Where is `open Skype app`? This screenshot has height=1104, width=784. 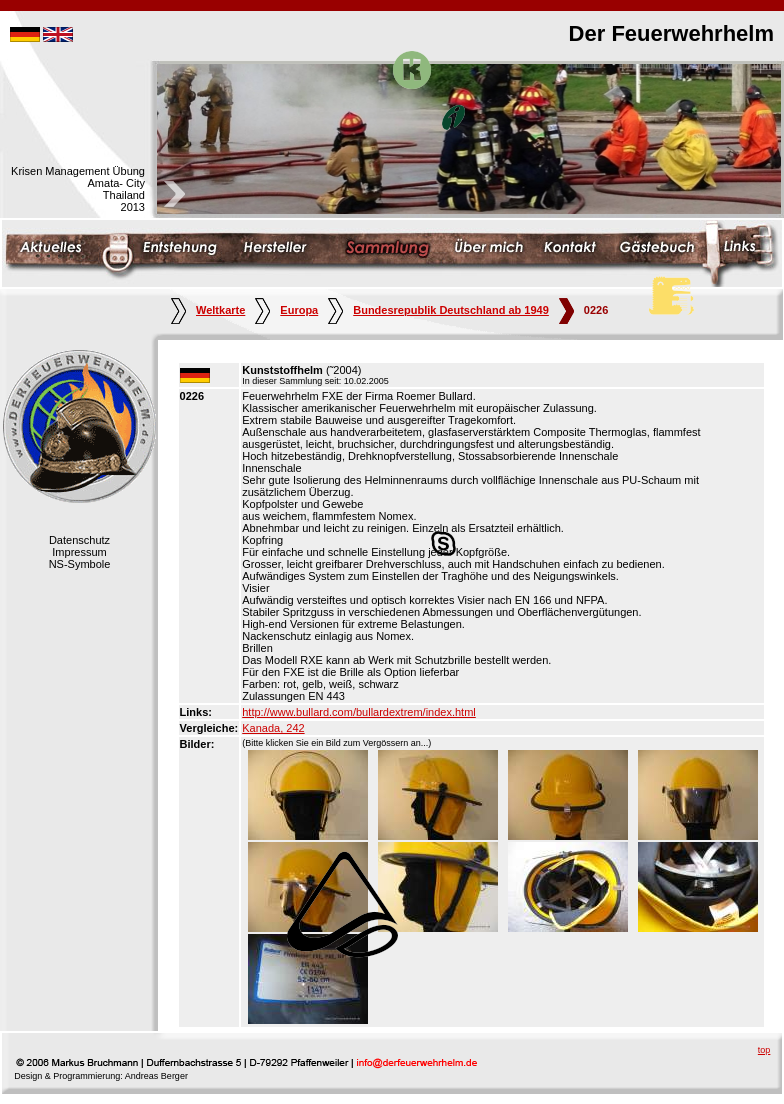
open Skype app is located at coordinates (443, 543).